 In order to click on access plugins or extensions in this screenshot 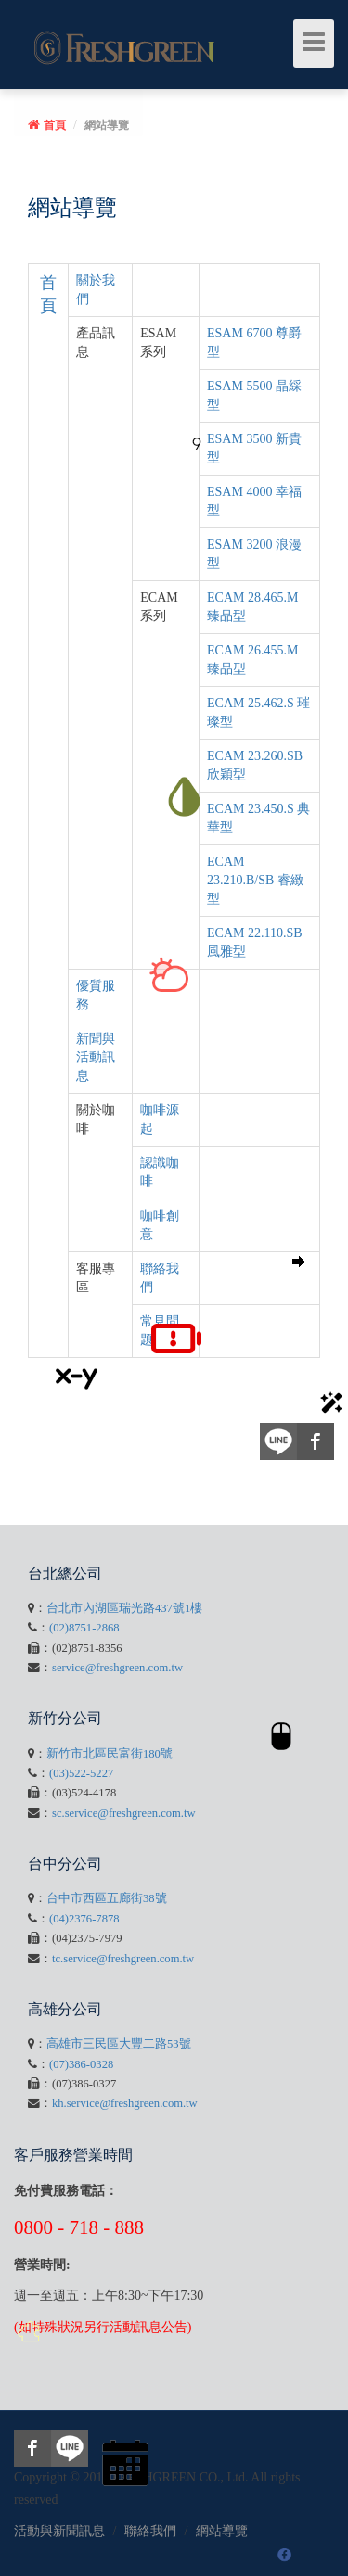, I will do `click(30, 2332)`.